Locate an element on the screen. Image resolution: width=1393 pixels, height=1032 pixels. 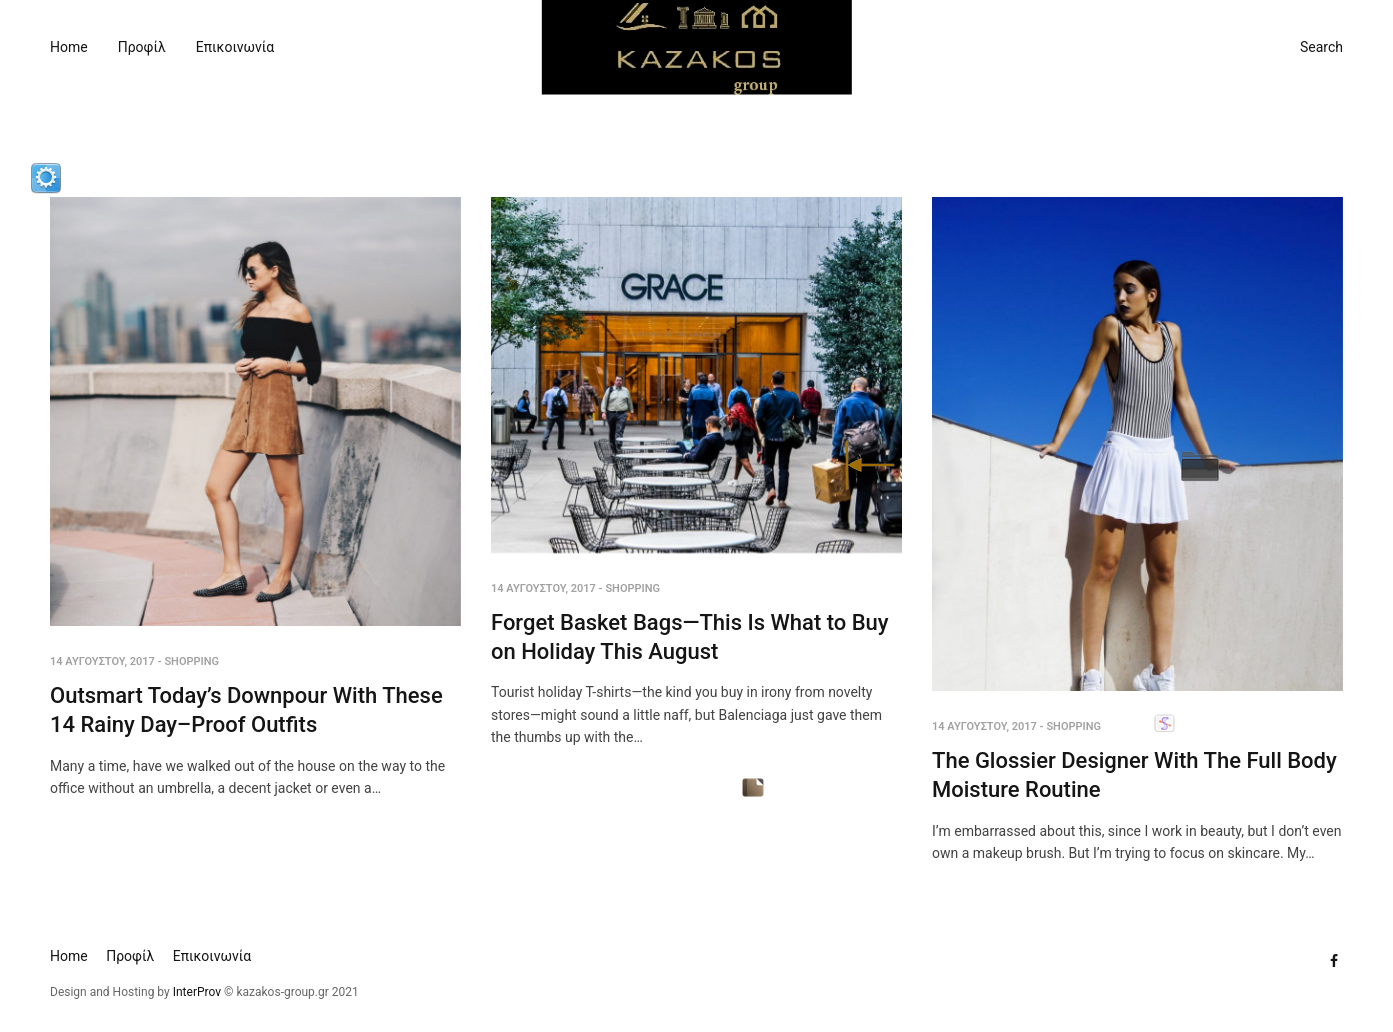
access system runtime components is located at coordinates (46, 178).